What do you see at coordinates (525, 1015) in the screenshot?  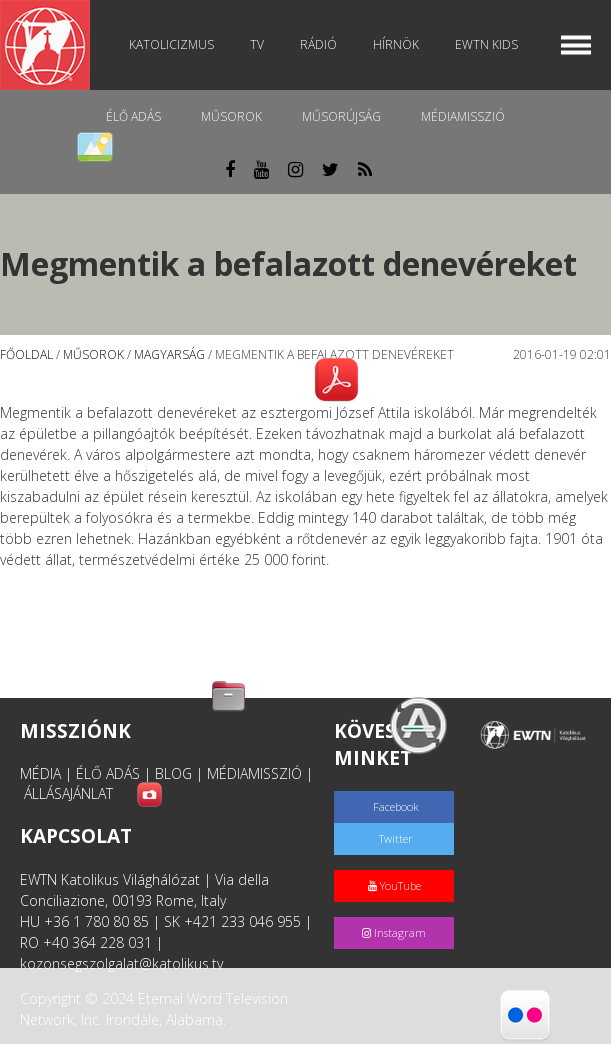 I see `connect your Flickr account` at bounding box center [525, 1015].